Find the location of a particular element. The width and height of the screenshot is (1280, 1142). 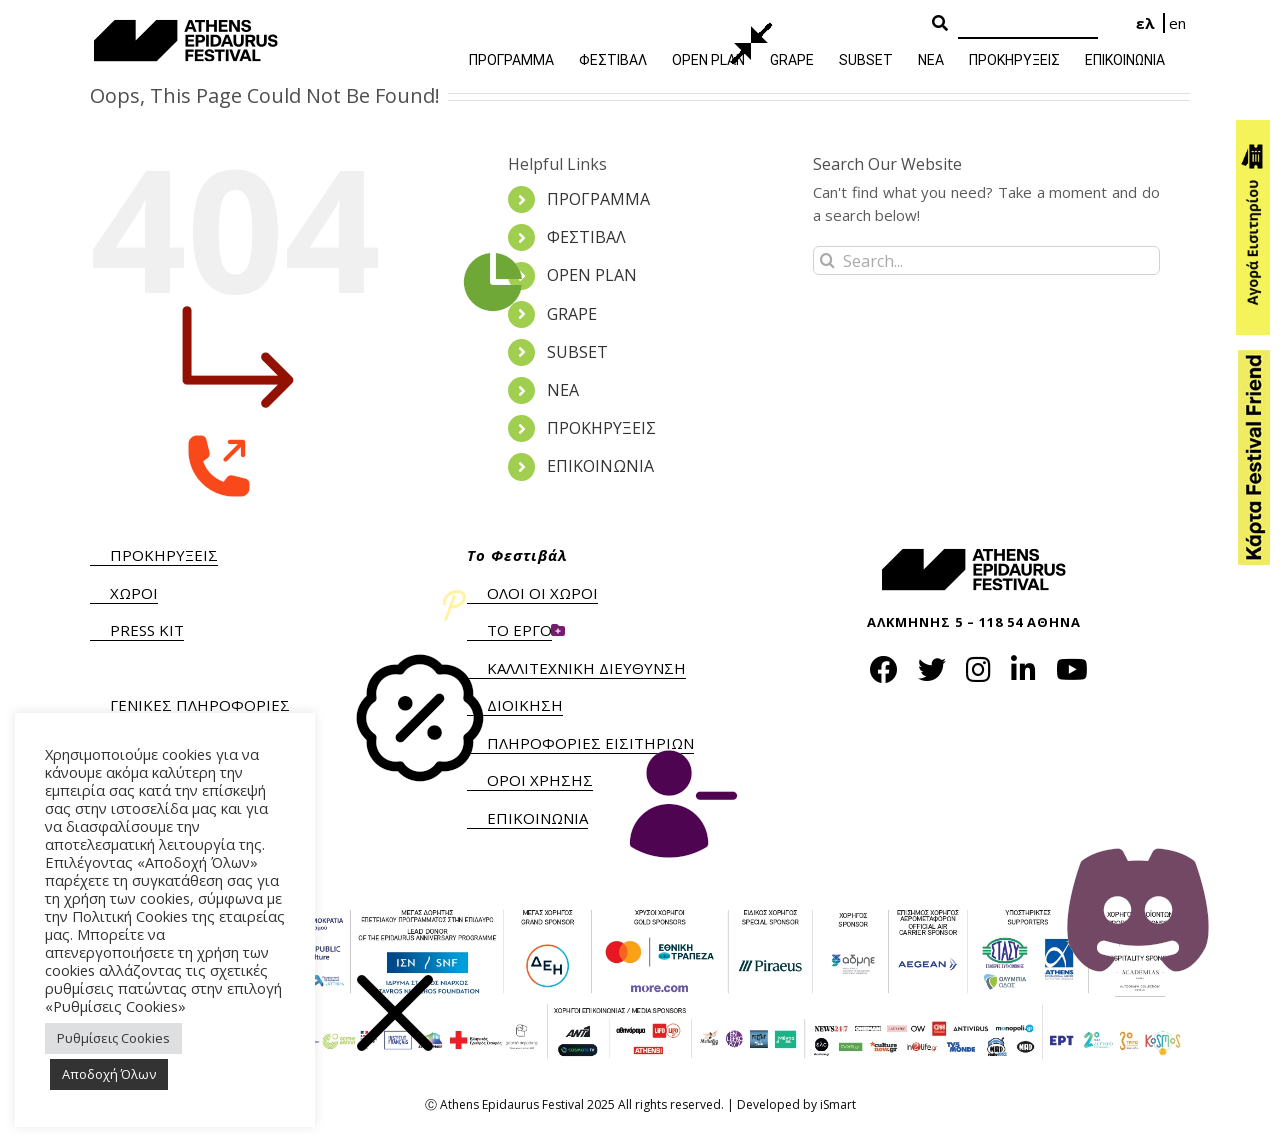

open Discord app is located at coordinates (1138, 910).